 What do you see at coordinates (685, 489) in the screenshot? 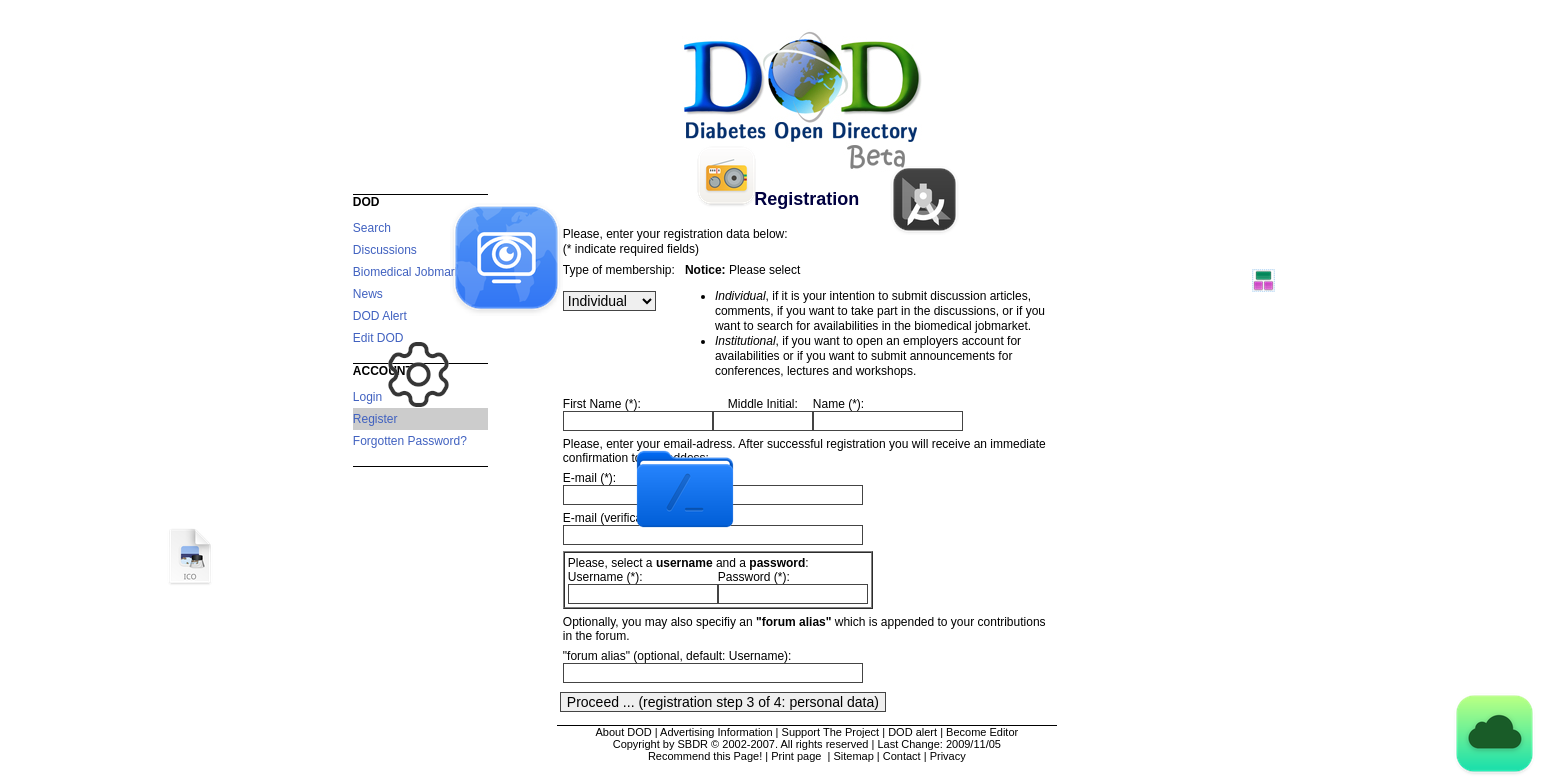
I see `access the root directory of your file system` at bounding box center [685, 489].